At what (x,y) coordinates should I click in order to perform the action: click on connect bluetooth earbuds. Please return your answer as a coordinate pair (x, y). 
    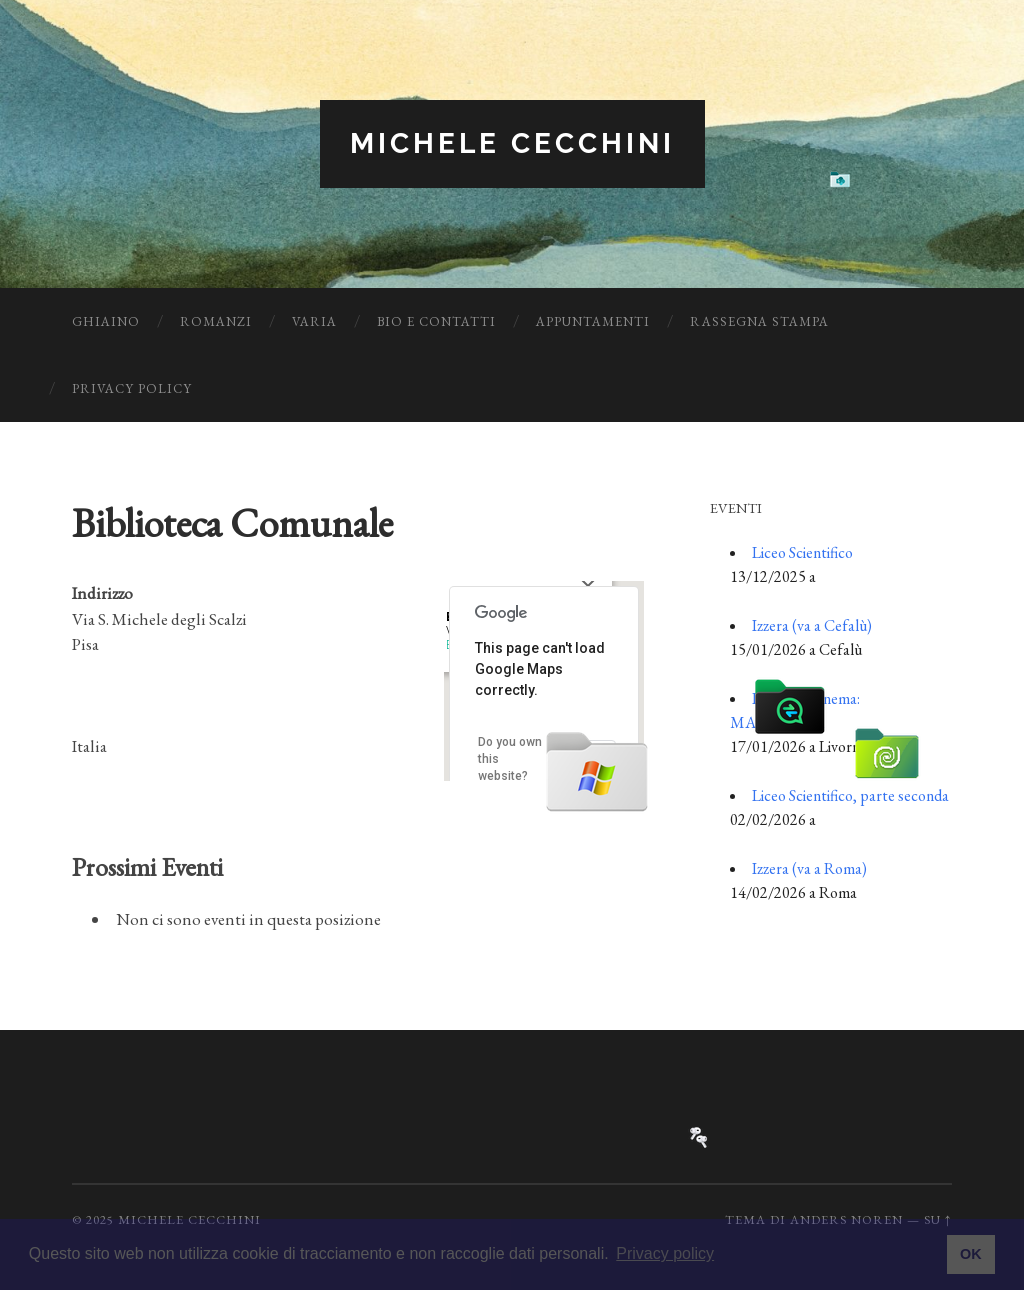
    Looking at the image, I should click on (698, 1137).